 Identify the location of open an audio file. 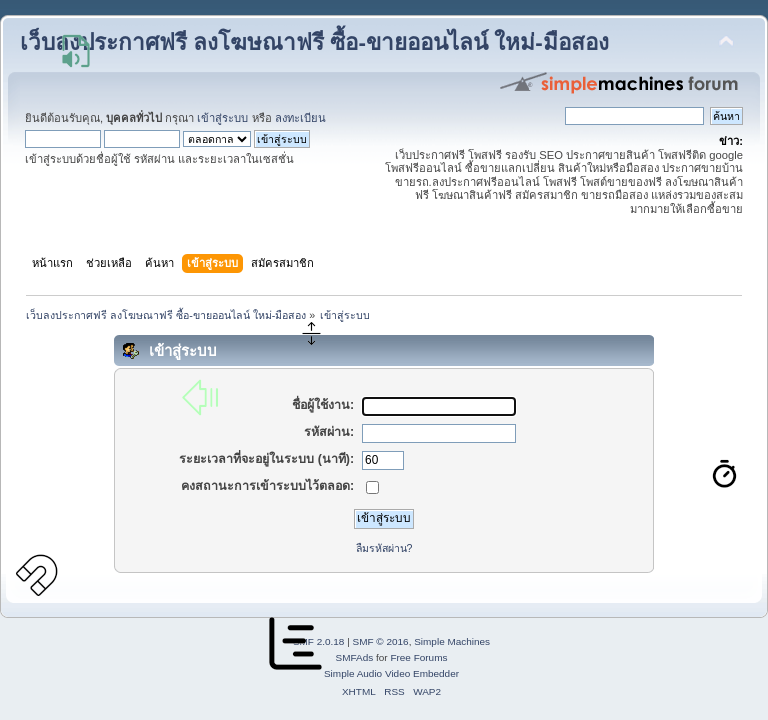
(76, 51).